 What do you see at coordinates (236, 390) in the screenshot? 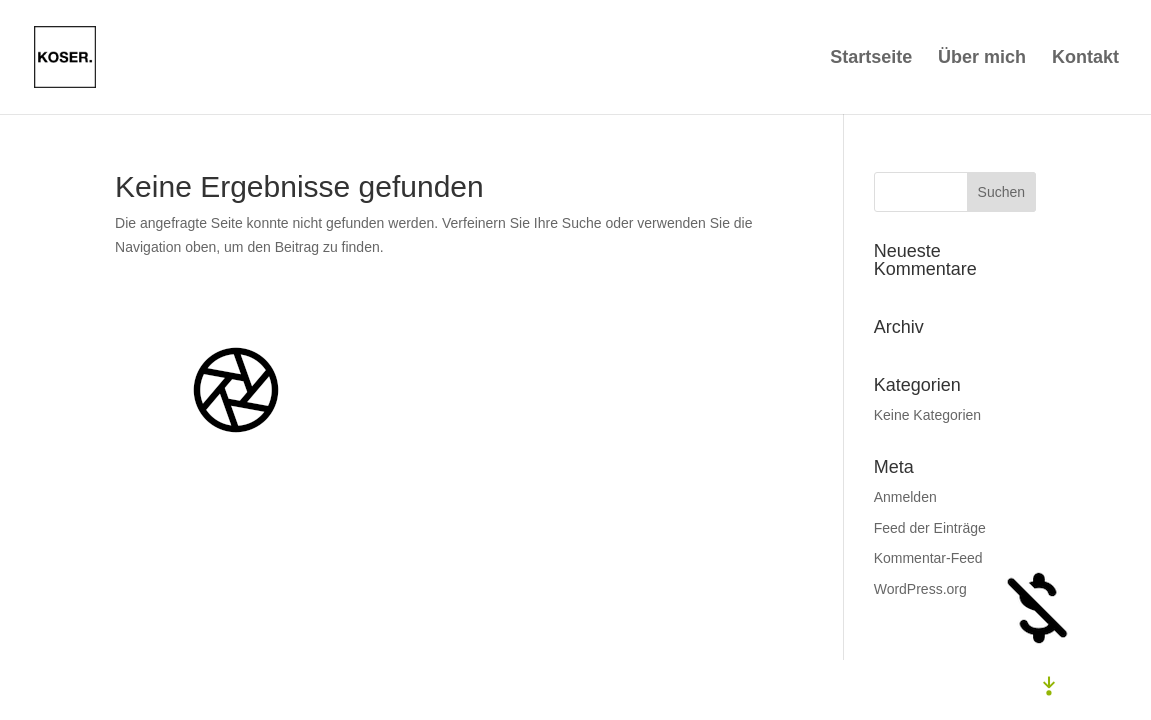
I see `adjust camera aperture settings` at bounding box center [236, 390].